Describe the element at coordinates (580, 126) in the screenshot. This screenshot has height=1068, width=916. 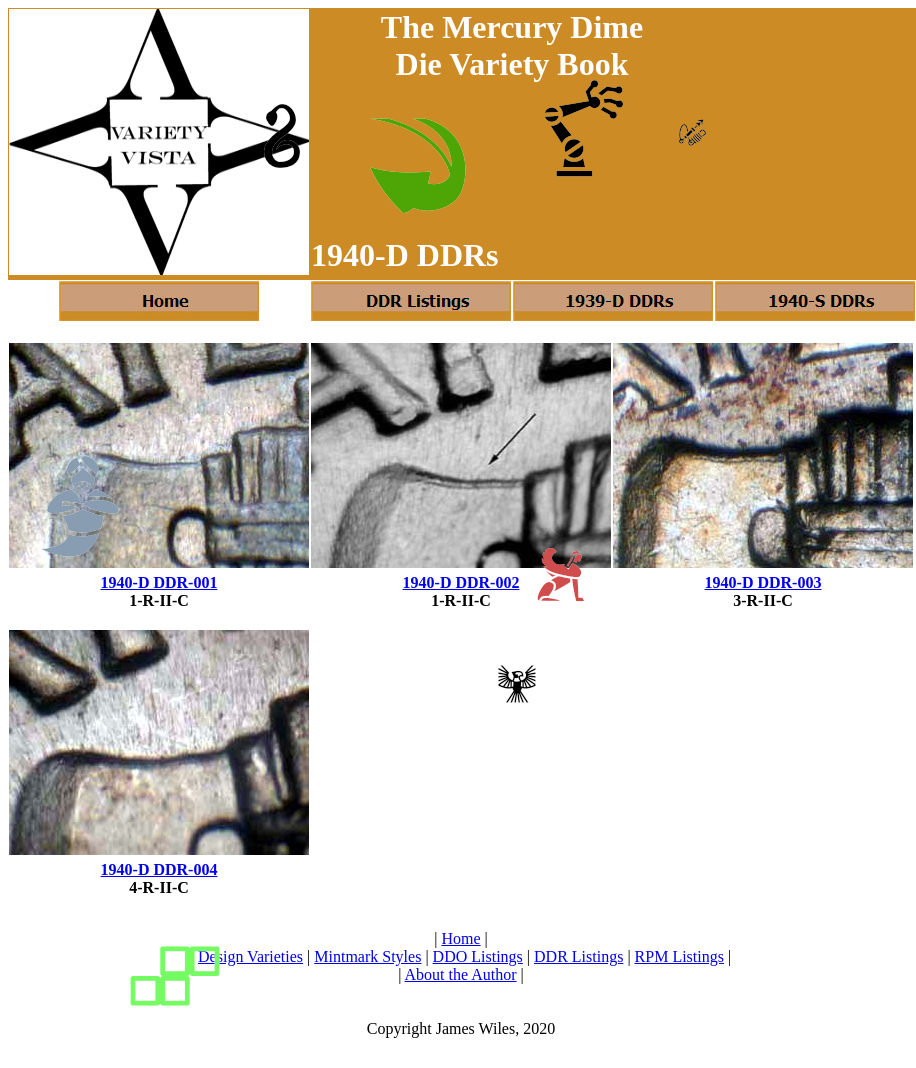
I see `access robotic or automation controls` at that location.